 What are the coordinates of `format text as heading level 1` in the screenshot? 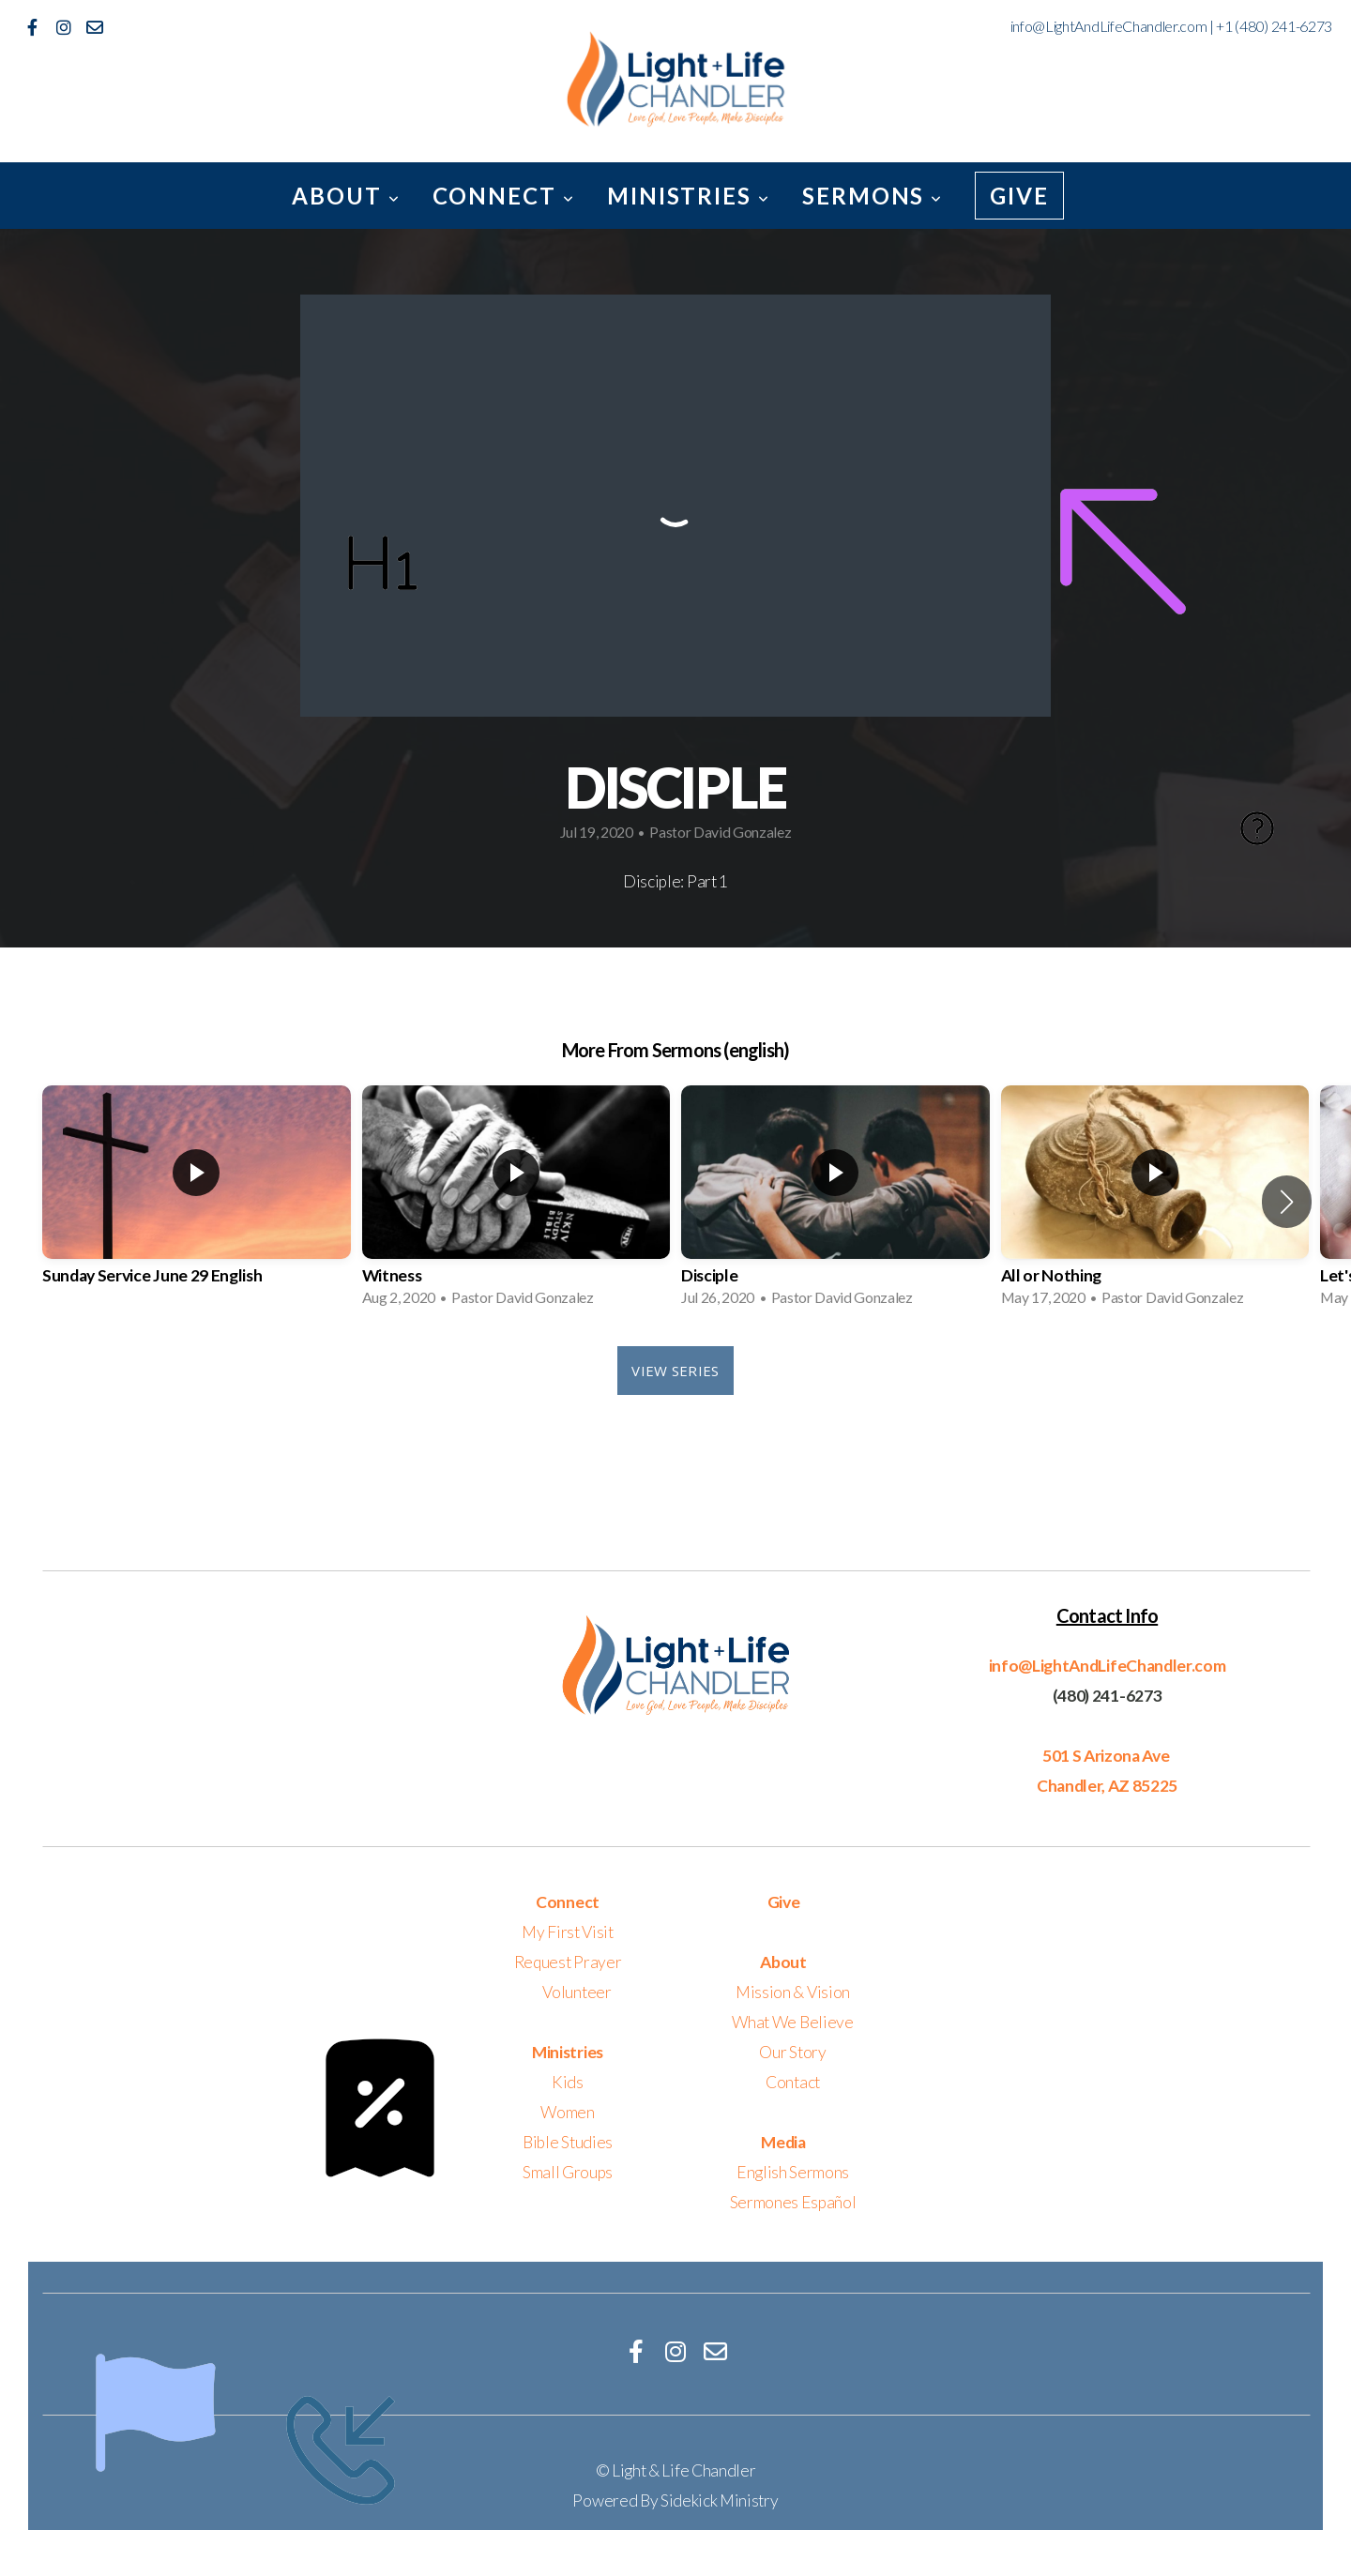 It's located at (383, 563).